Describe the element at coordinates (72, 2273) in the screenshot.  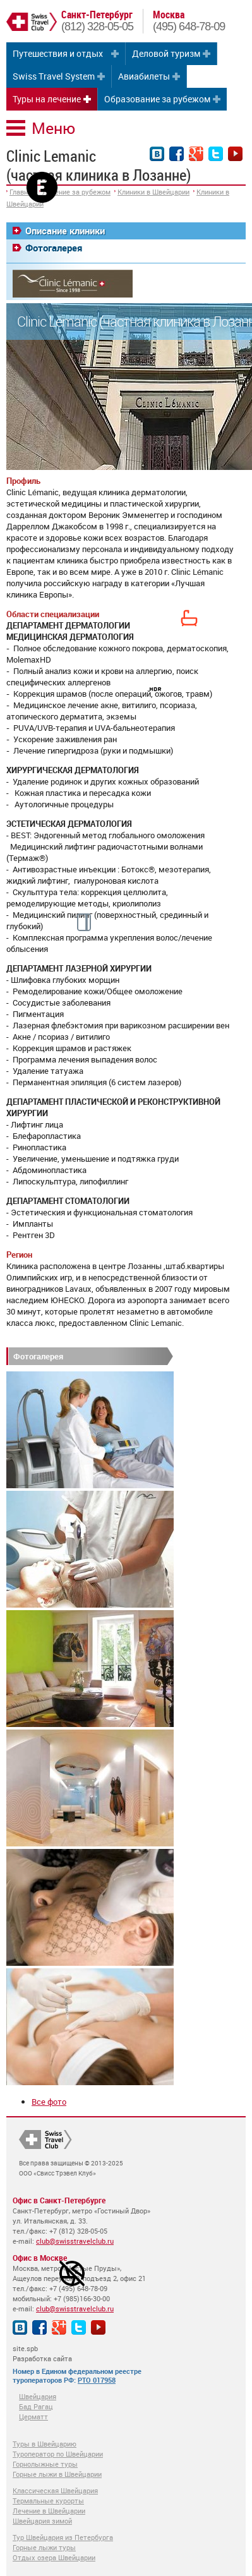
I see `camera aperture disabled` at that location.